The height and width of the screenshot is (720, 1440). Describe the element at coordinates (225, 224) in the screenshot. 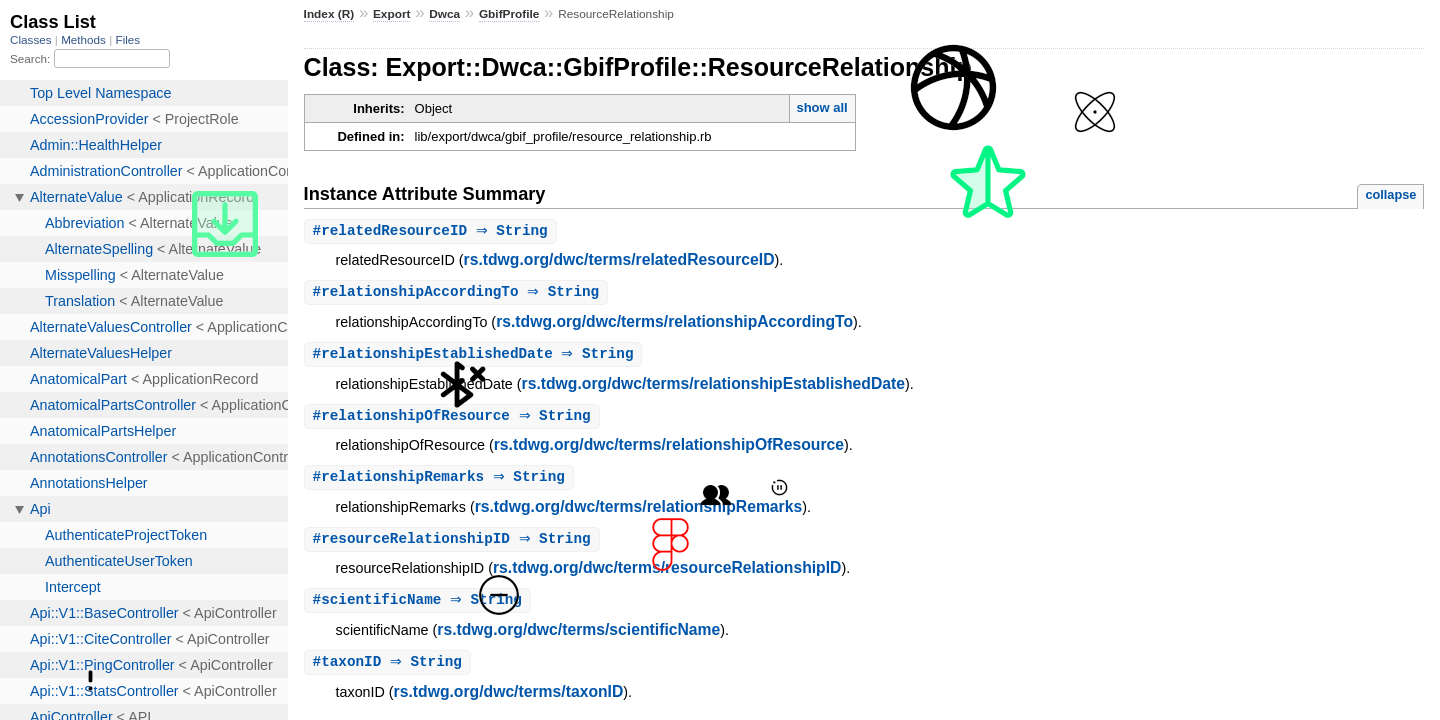

I see `download file to inbox or tray` at that location.